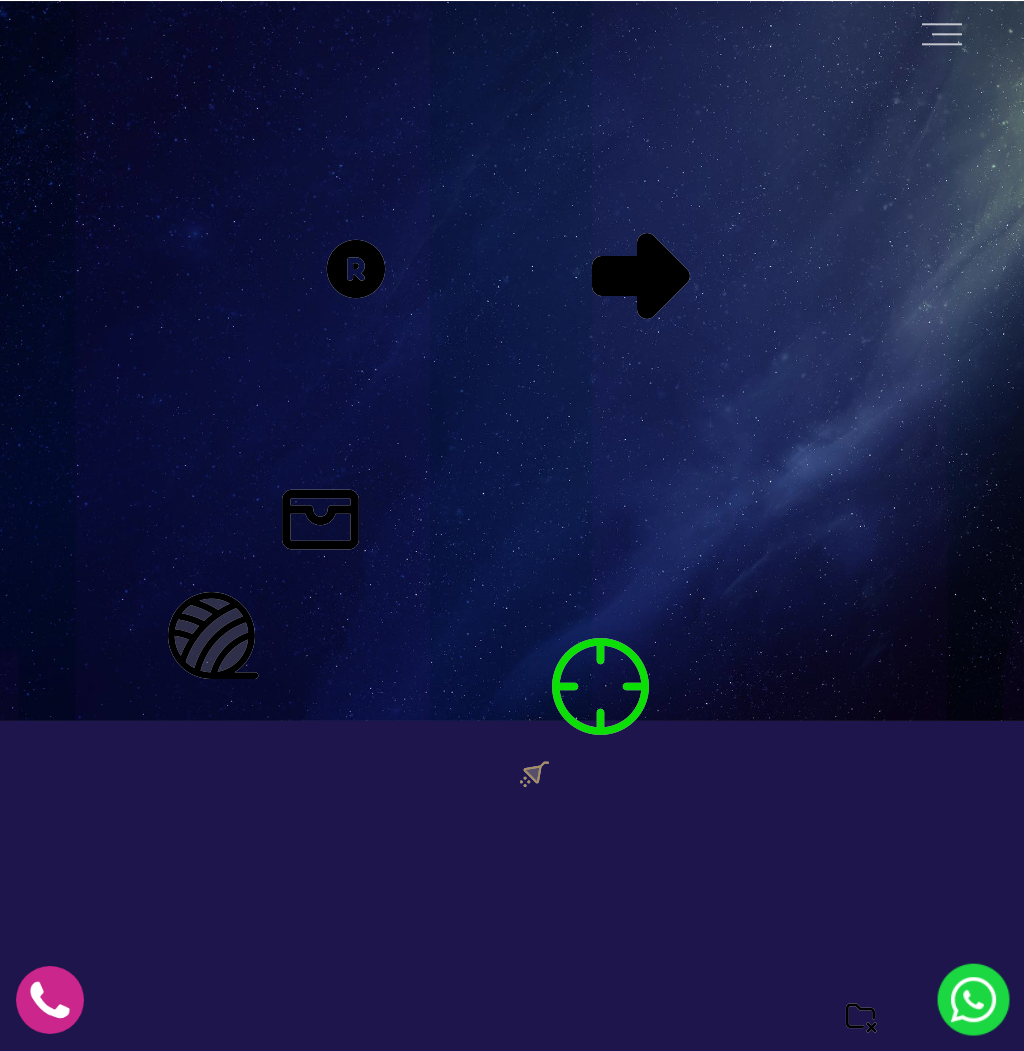  I want to click on delete a folder, so click(860, 1016).